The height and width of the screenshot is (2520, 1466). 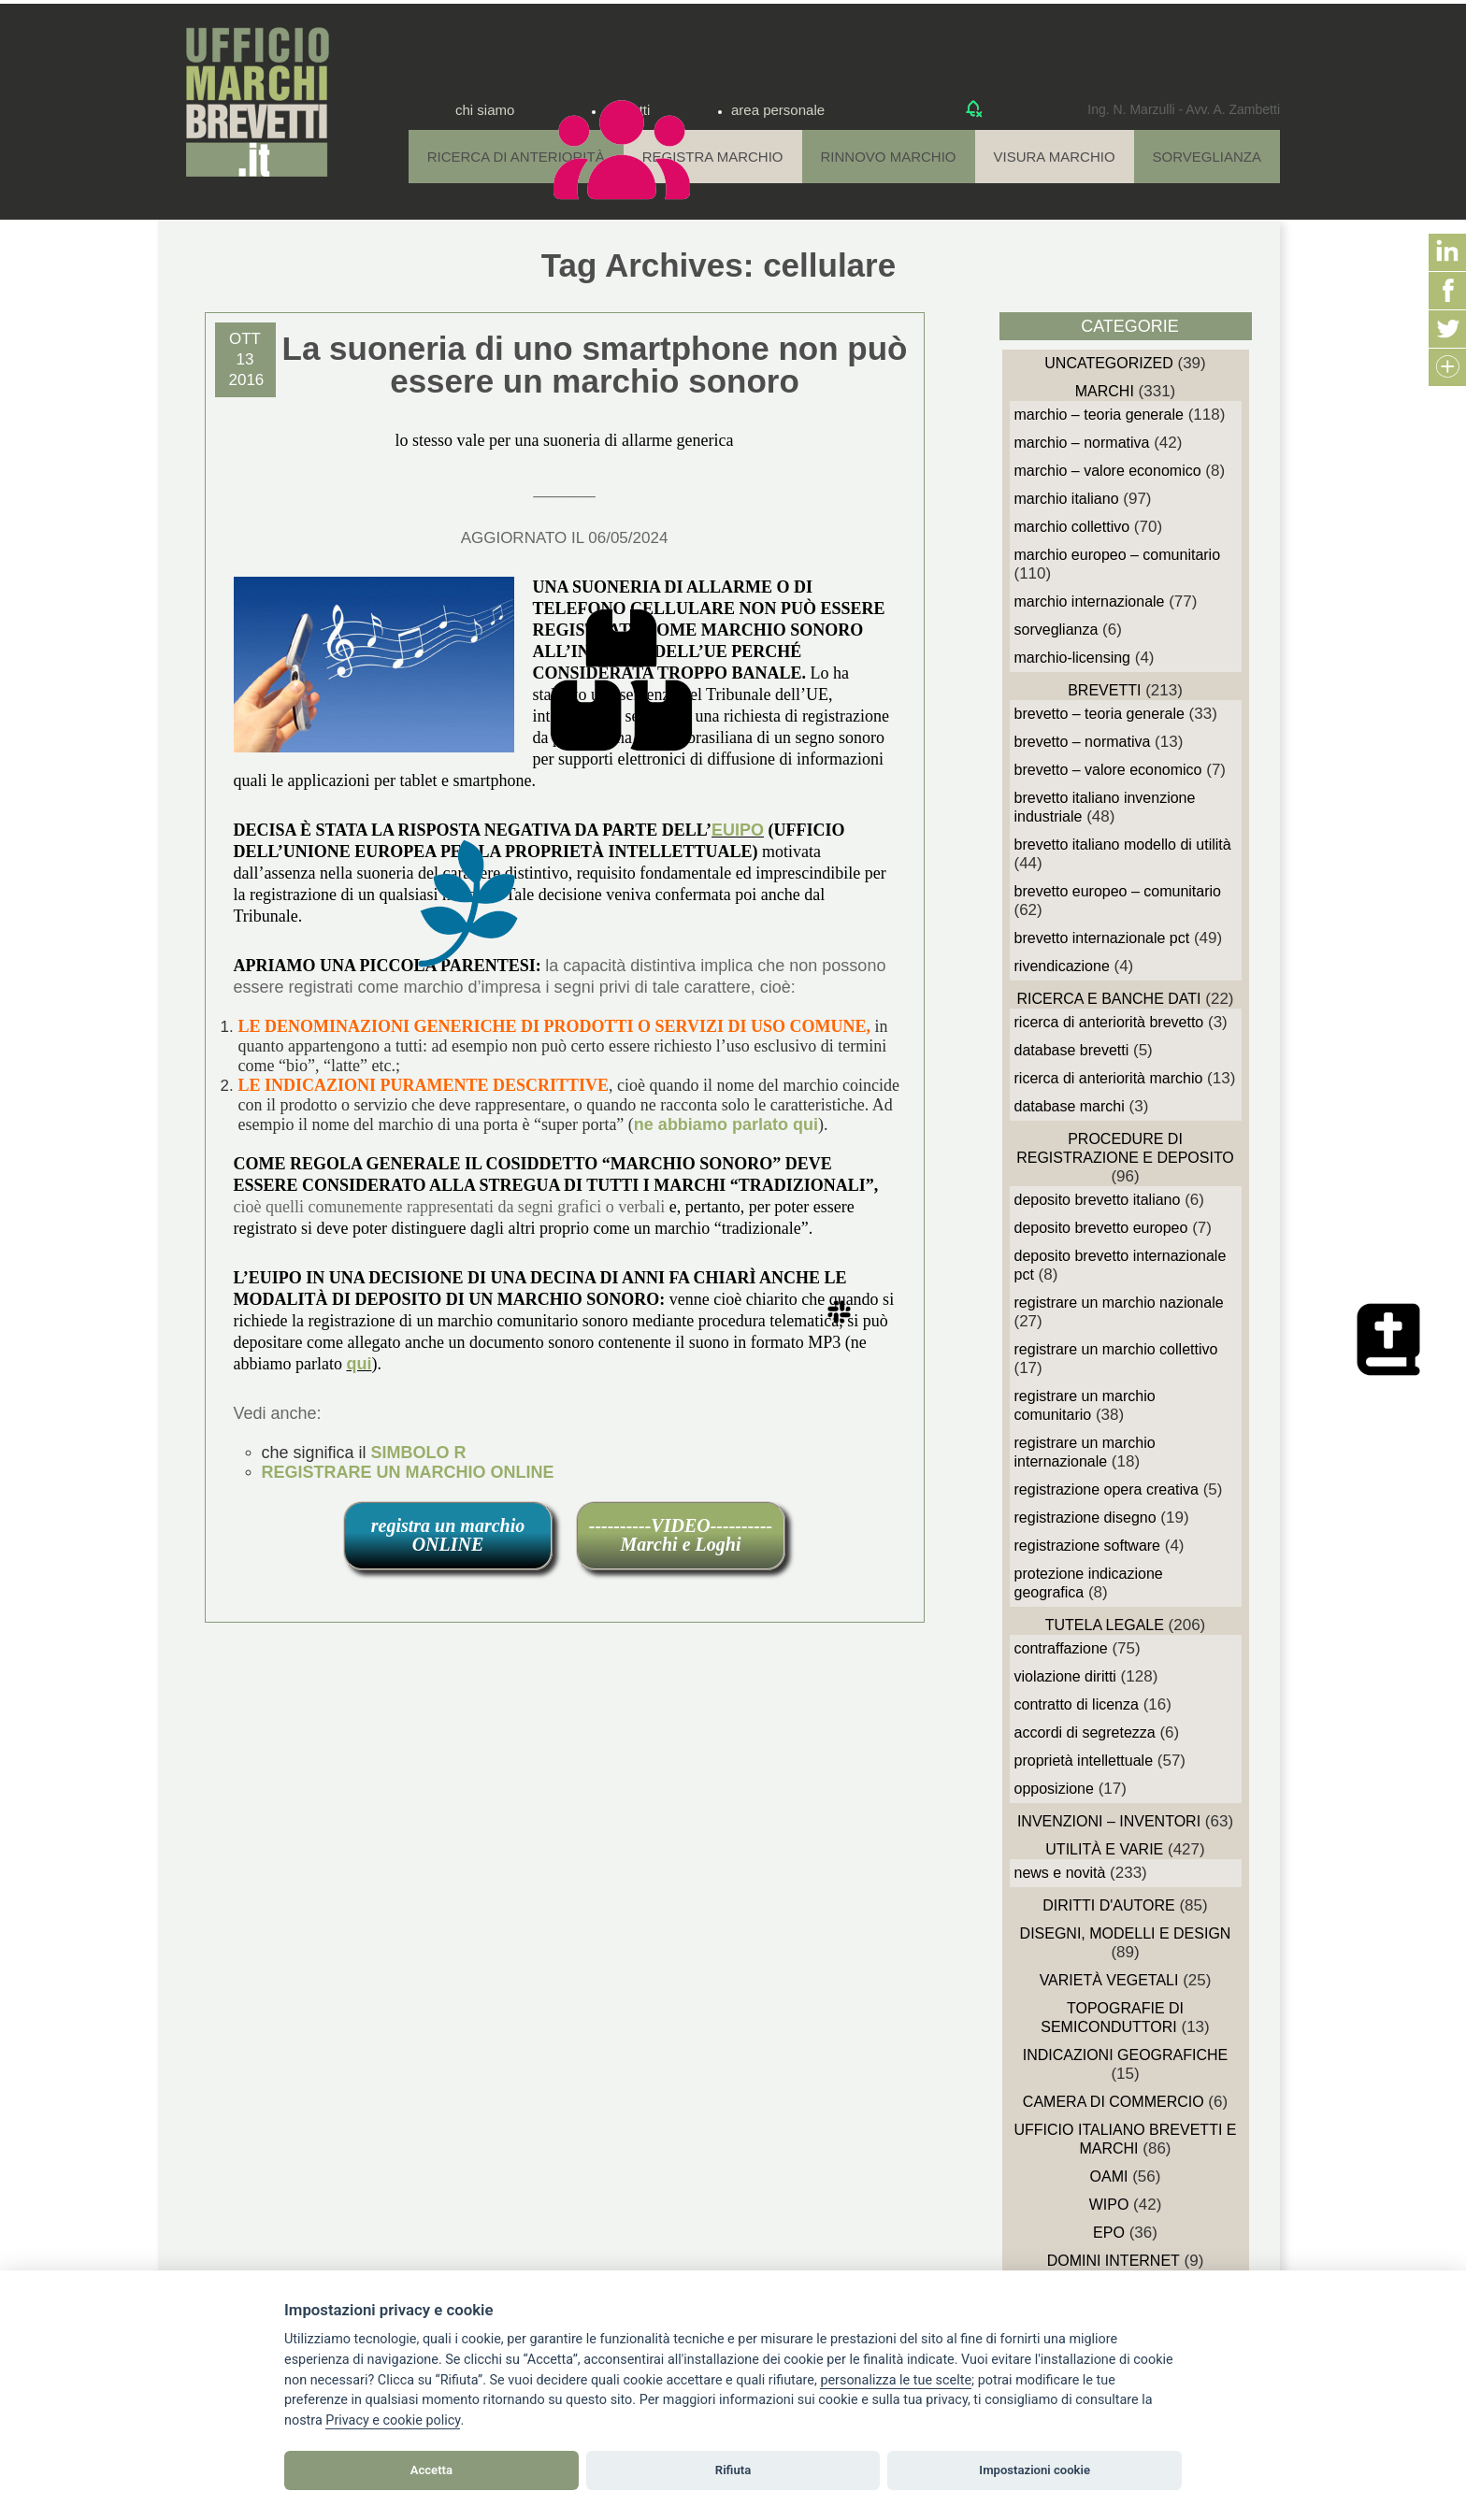 I want to click on view all users or team members, so click(x=622, y=151).